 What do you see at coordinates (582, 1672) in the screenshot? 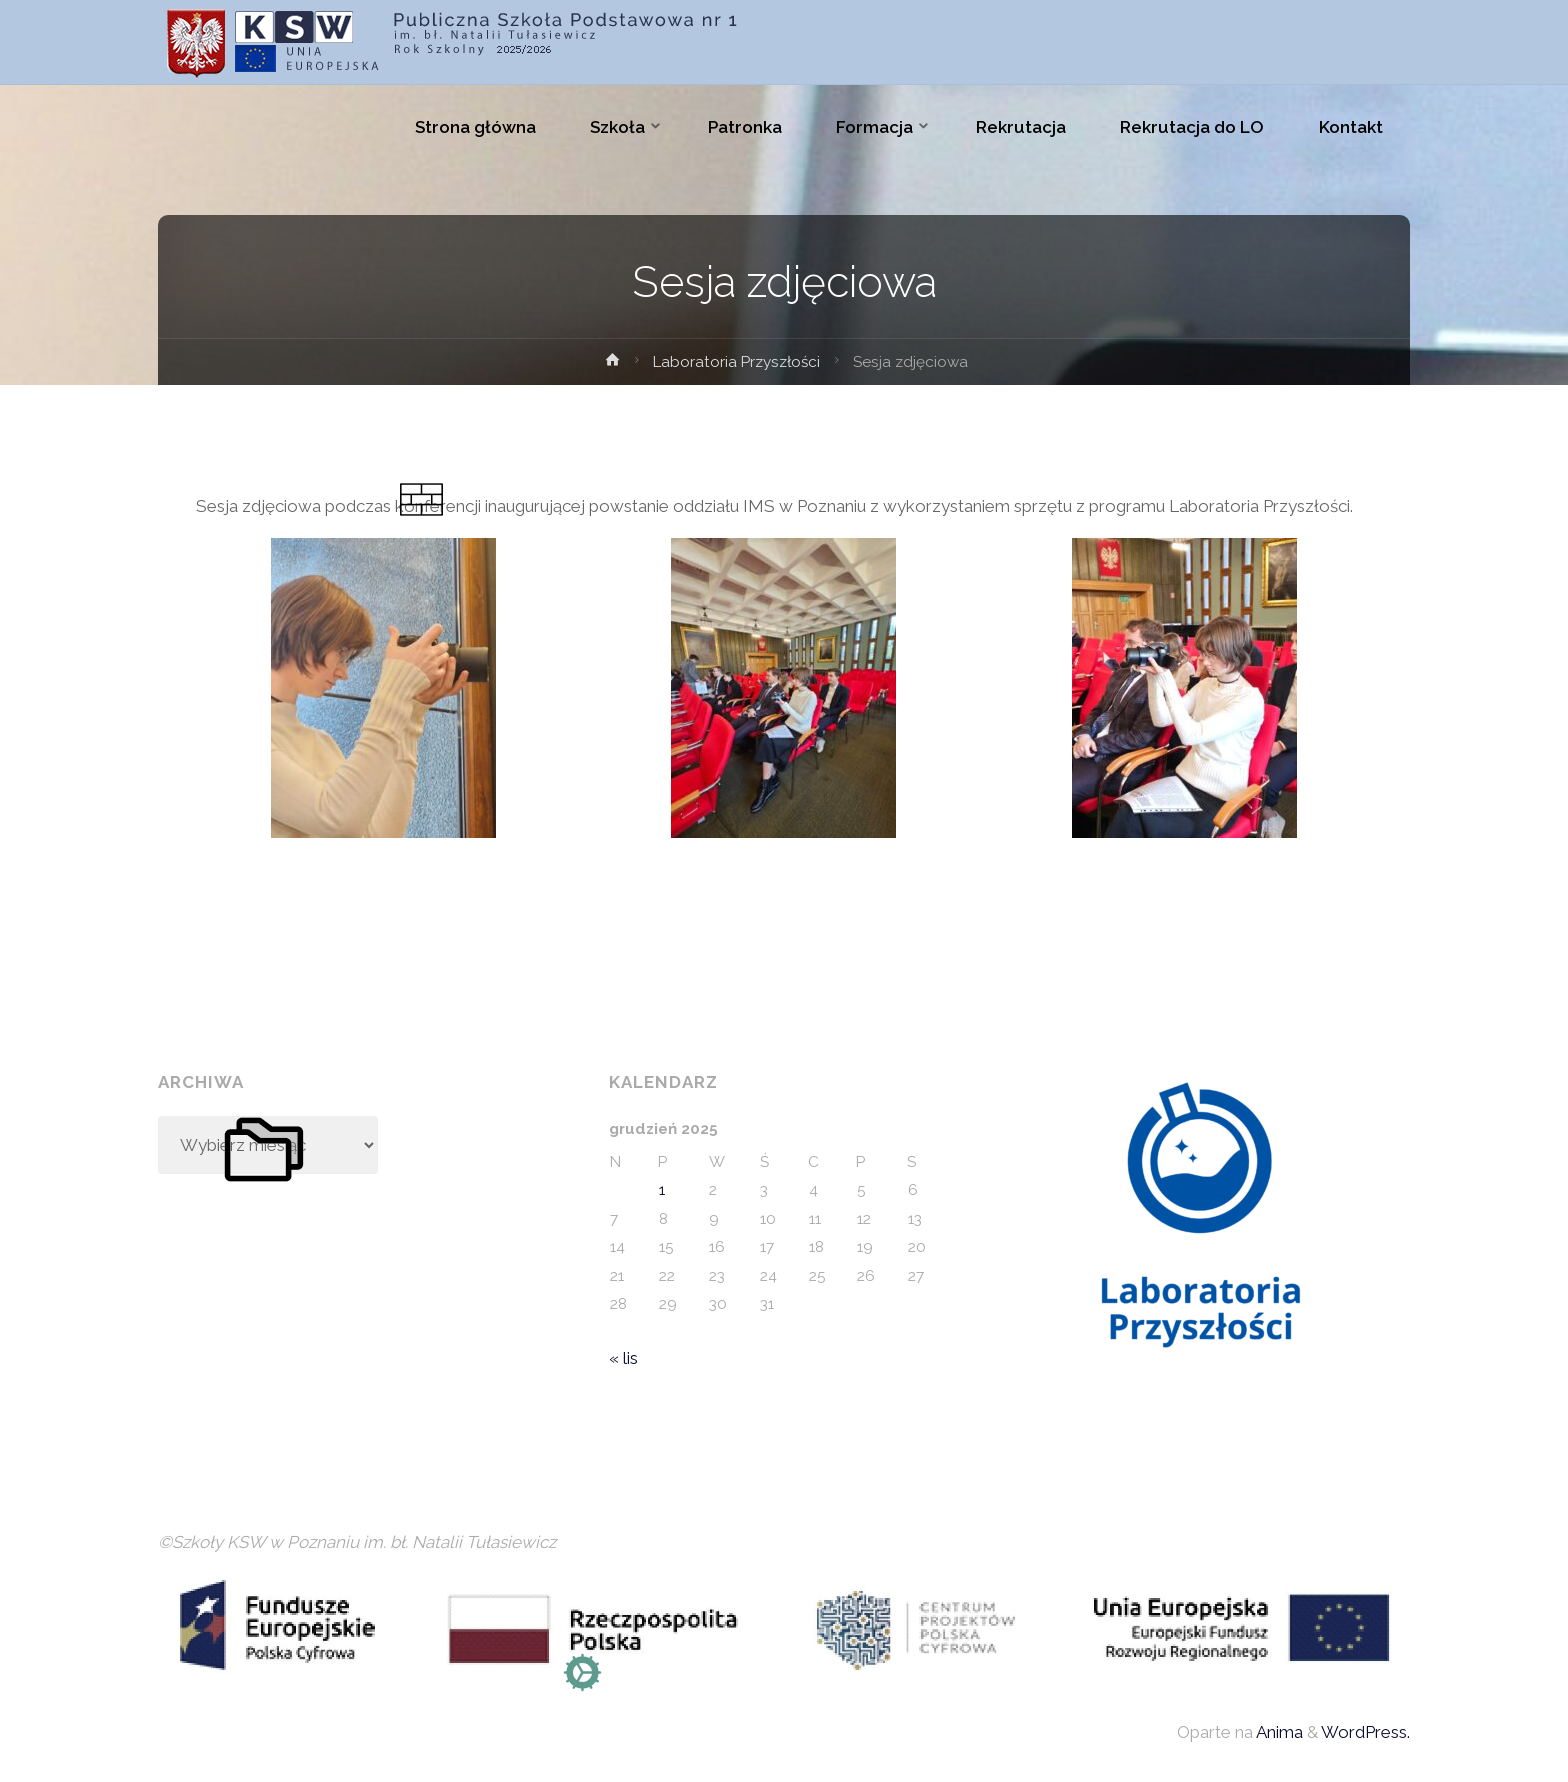
I see `access settings or preferences` at bounding box center [582, 1672].